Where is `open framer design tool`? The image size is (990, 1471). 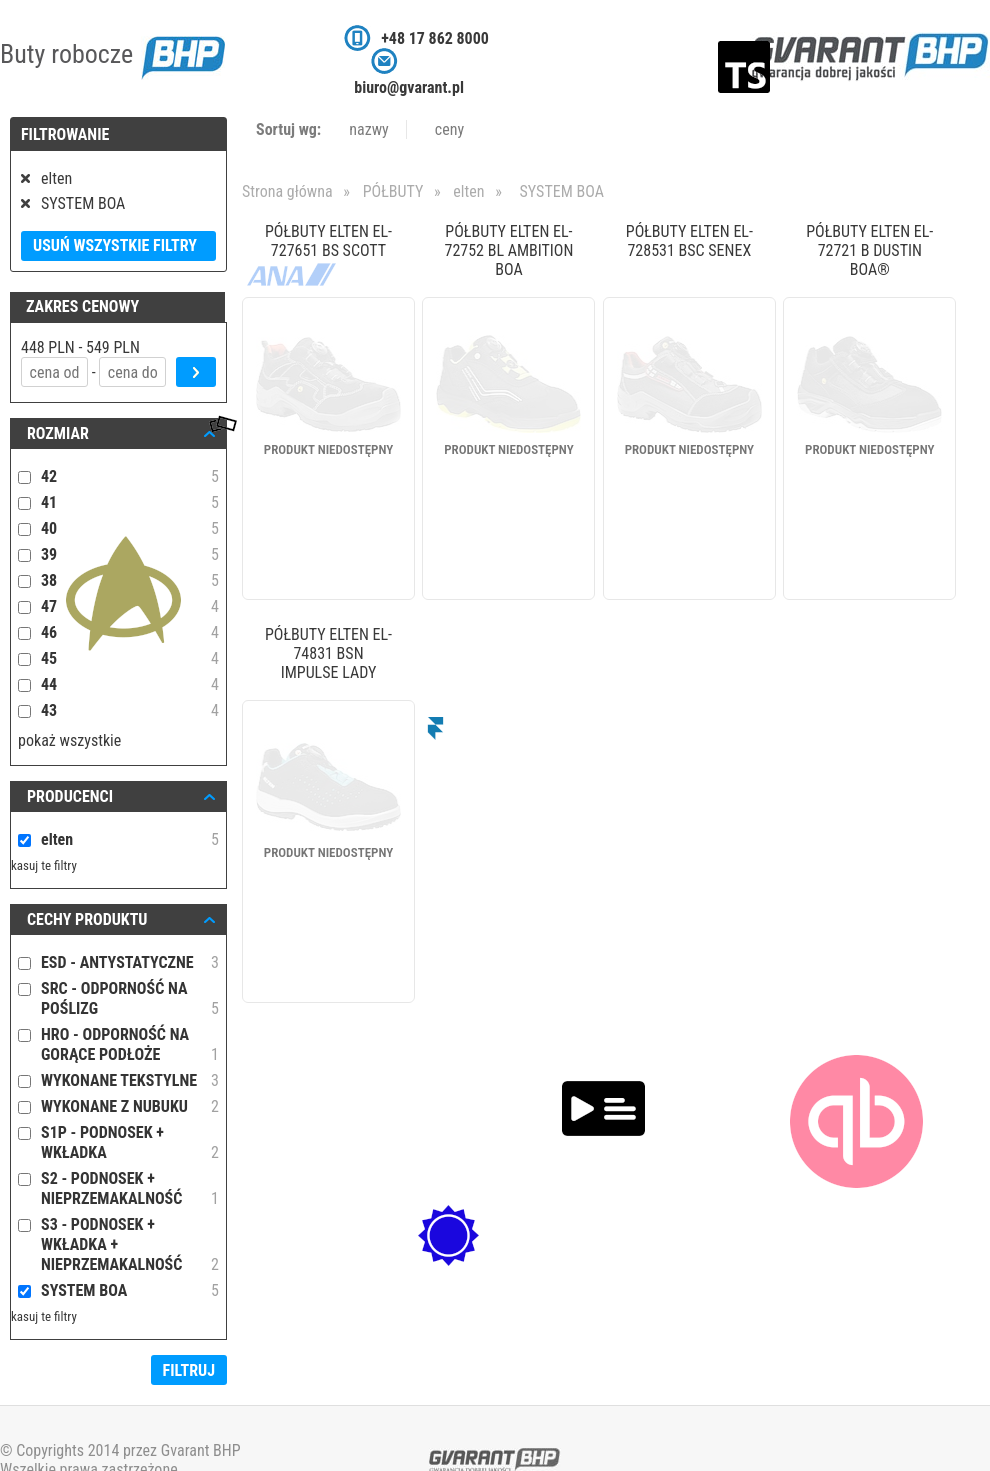
open framer design tool is located at coordinates (435, 728).